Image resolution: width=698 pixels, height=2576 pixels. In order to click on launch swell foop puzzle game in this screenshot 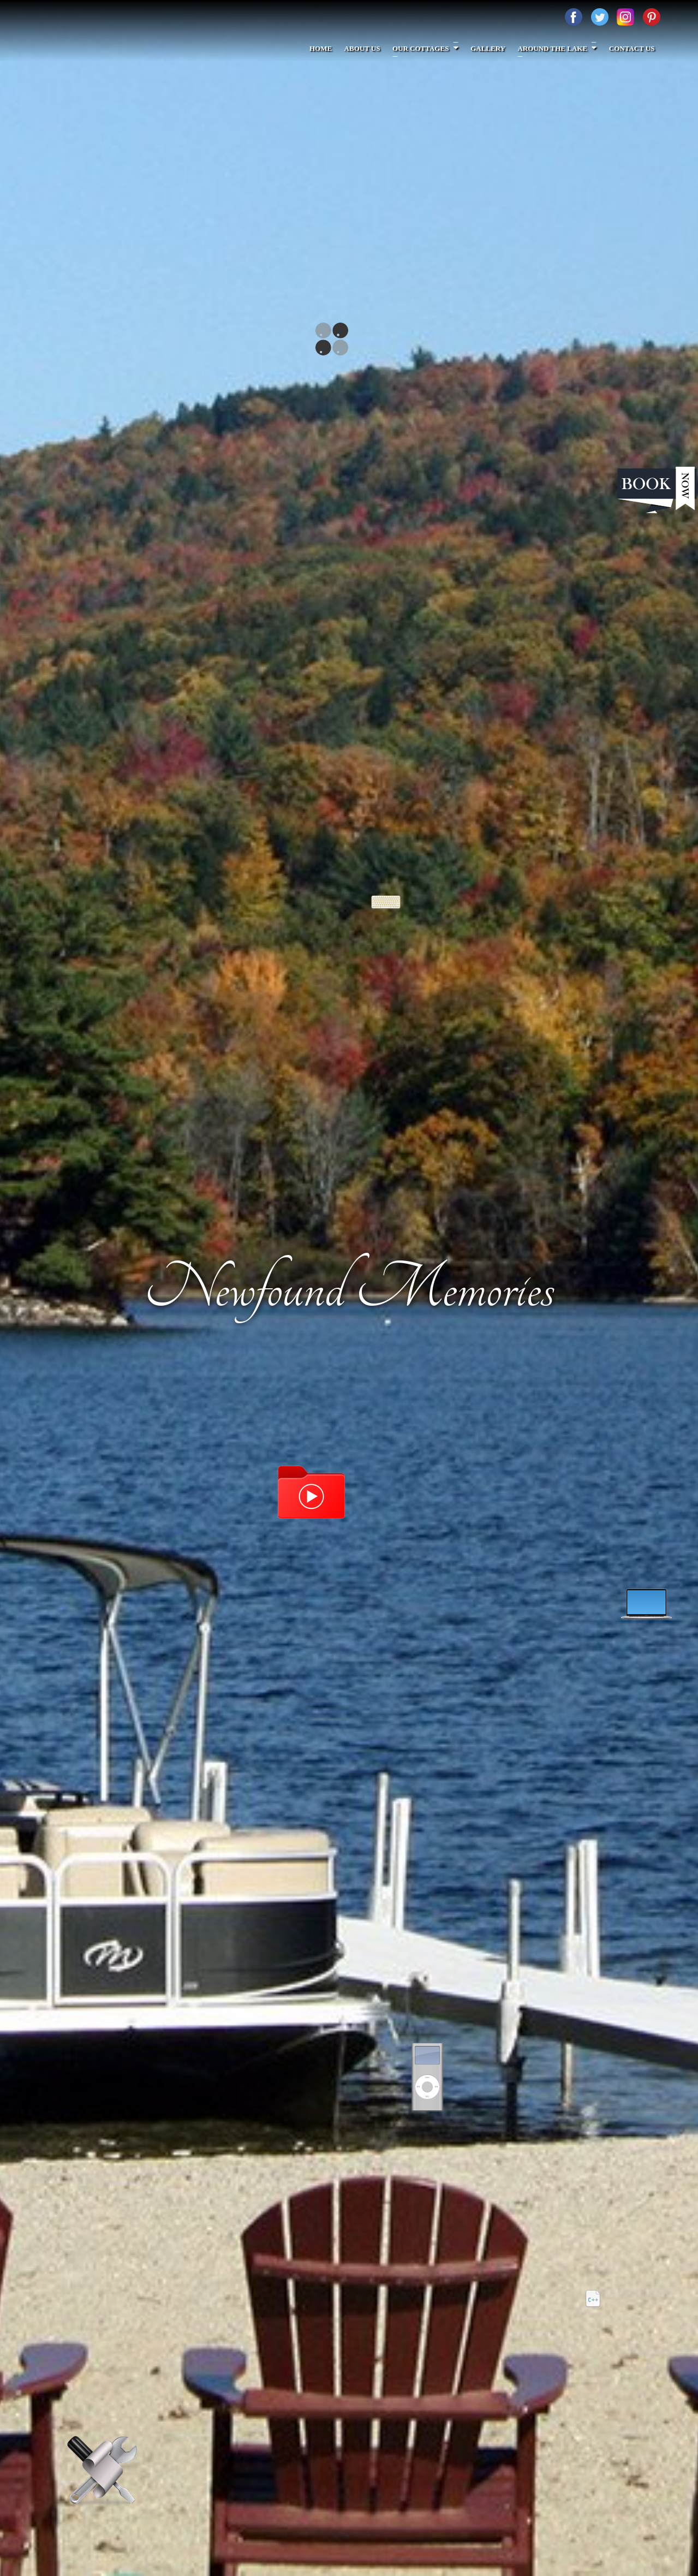, I will do `click(332, 339)`.